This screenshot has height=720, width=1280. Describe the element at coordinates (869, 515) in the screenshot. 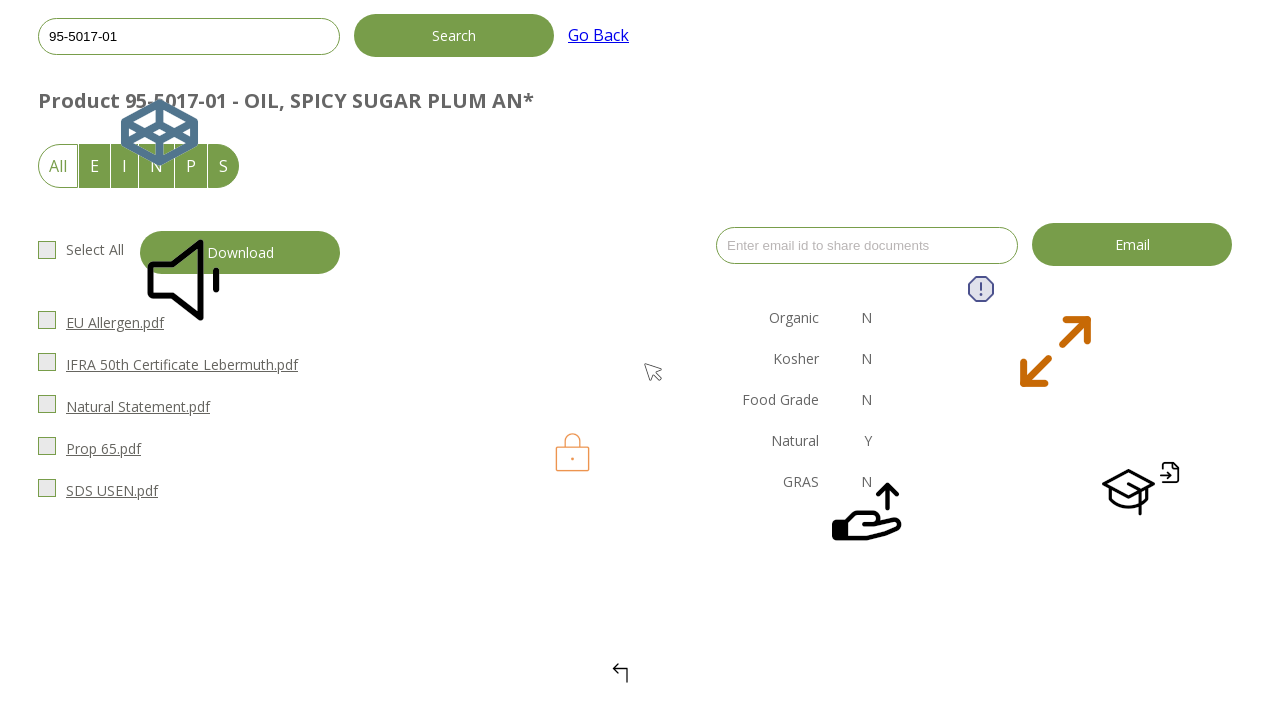

I see `upload or send a file` at that location.